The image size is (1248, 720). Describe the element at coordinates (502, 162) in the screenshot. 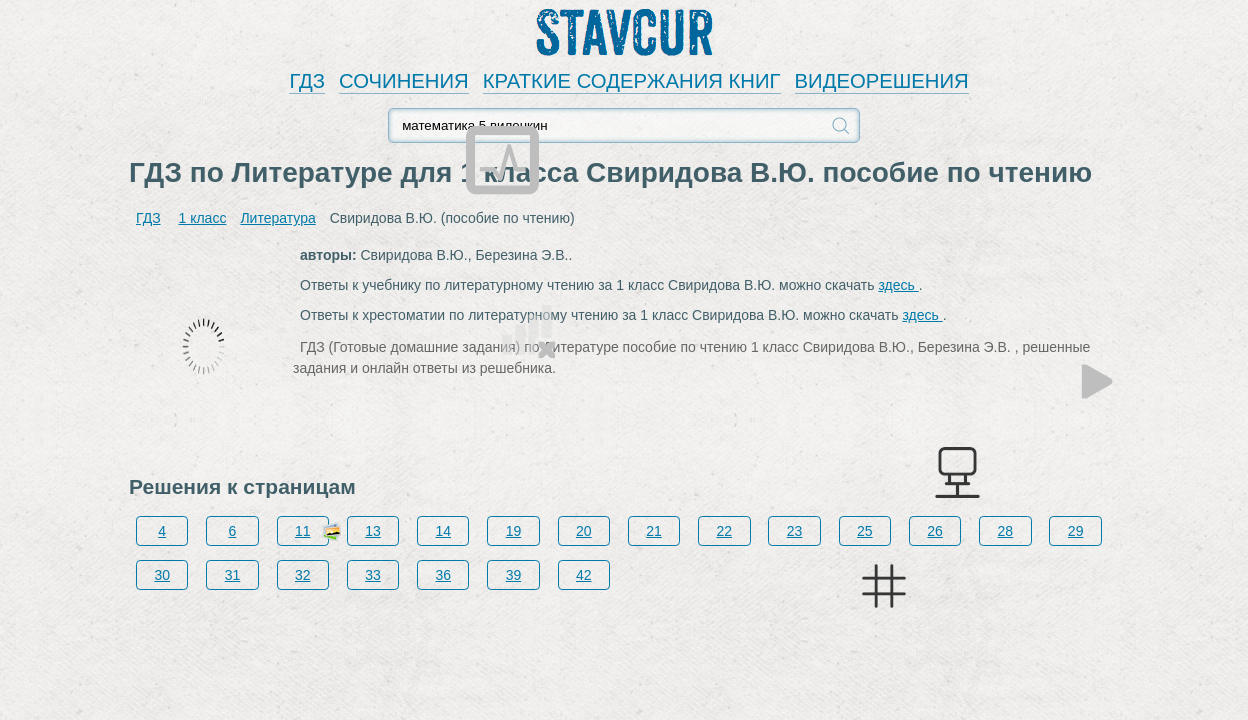

I see `open system monitor to view resource usage` at that location.